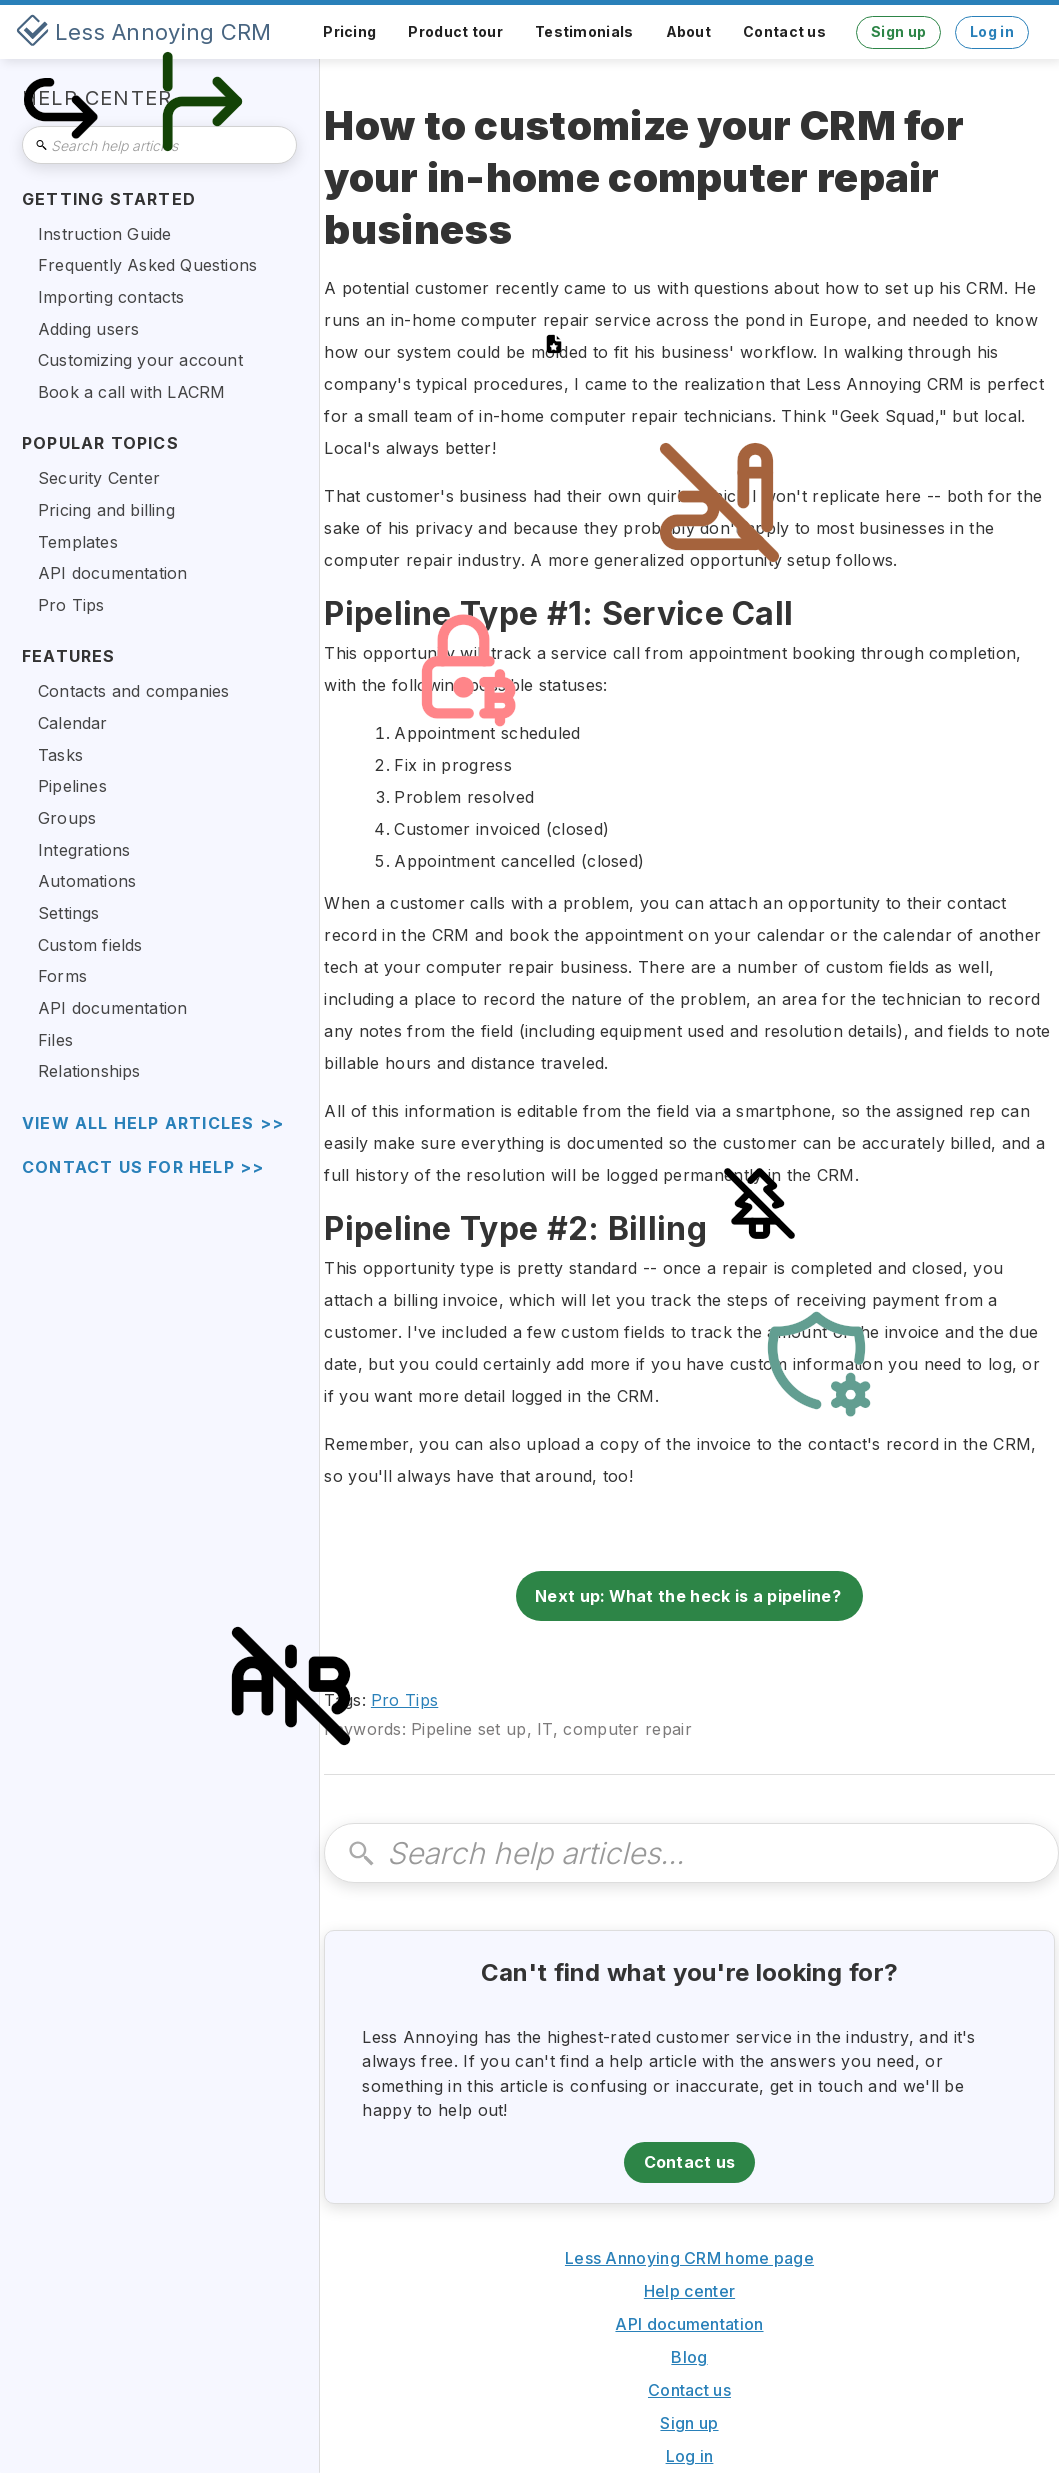  I want to click on take the next right turn, so click(197, 101).